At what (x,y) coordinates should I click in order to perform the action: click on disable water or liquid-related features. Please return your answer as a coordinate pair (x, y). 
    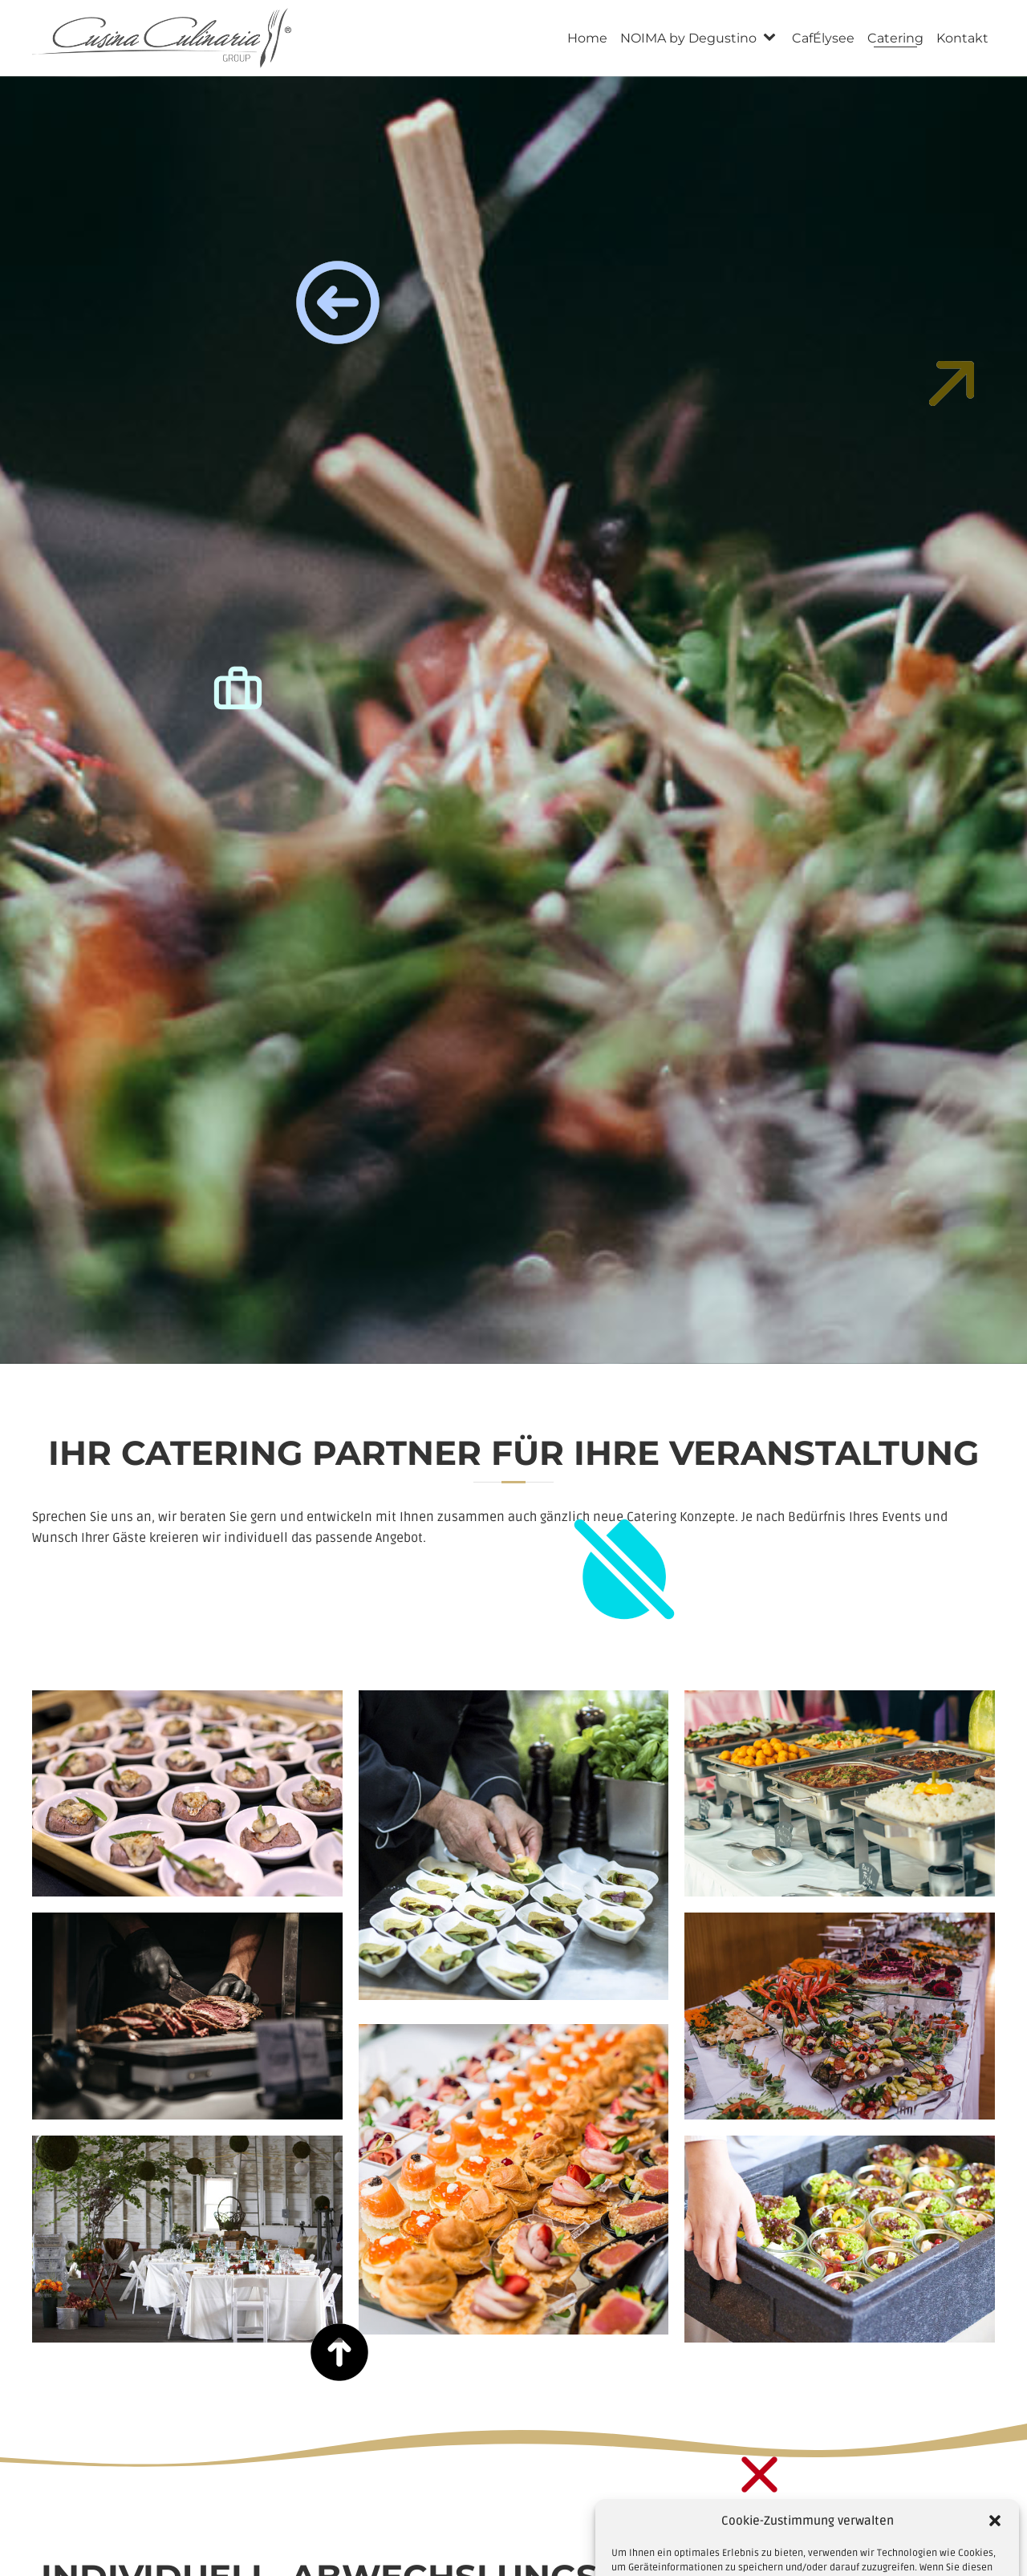
    Looking at the image, I should click on (624, 1569).